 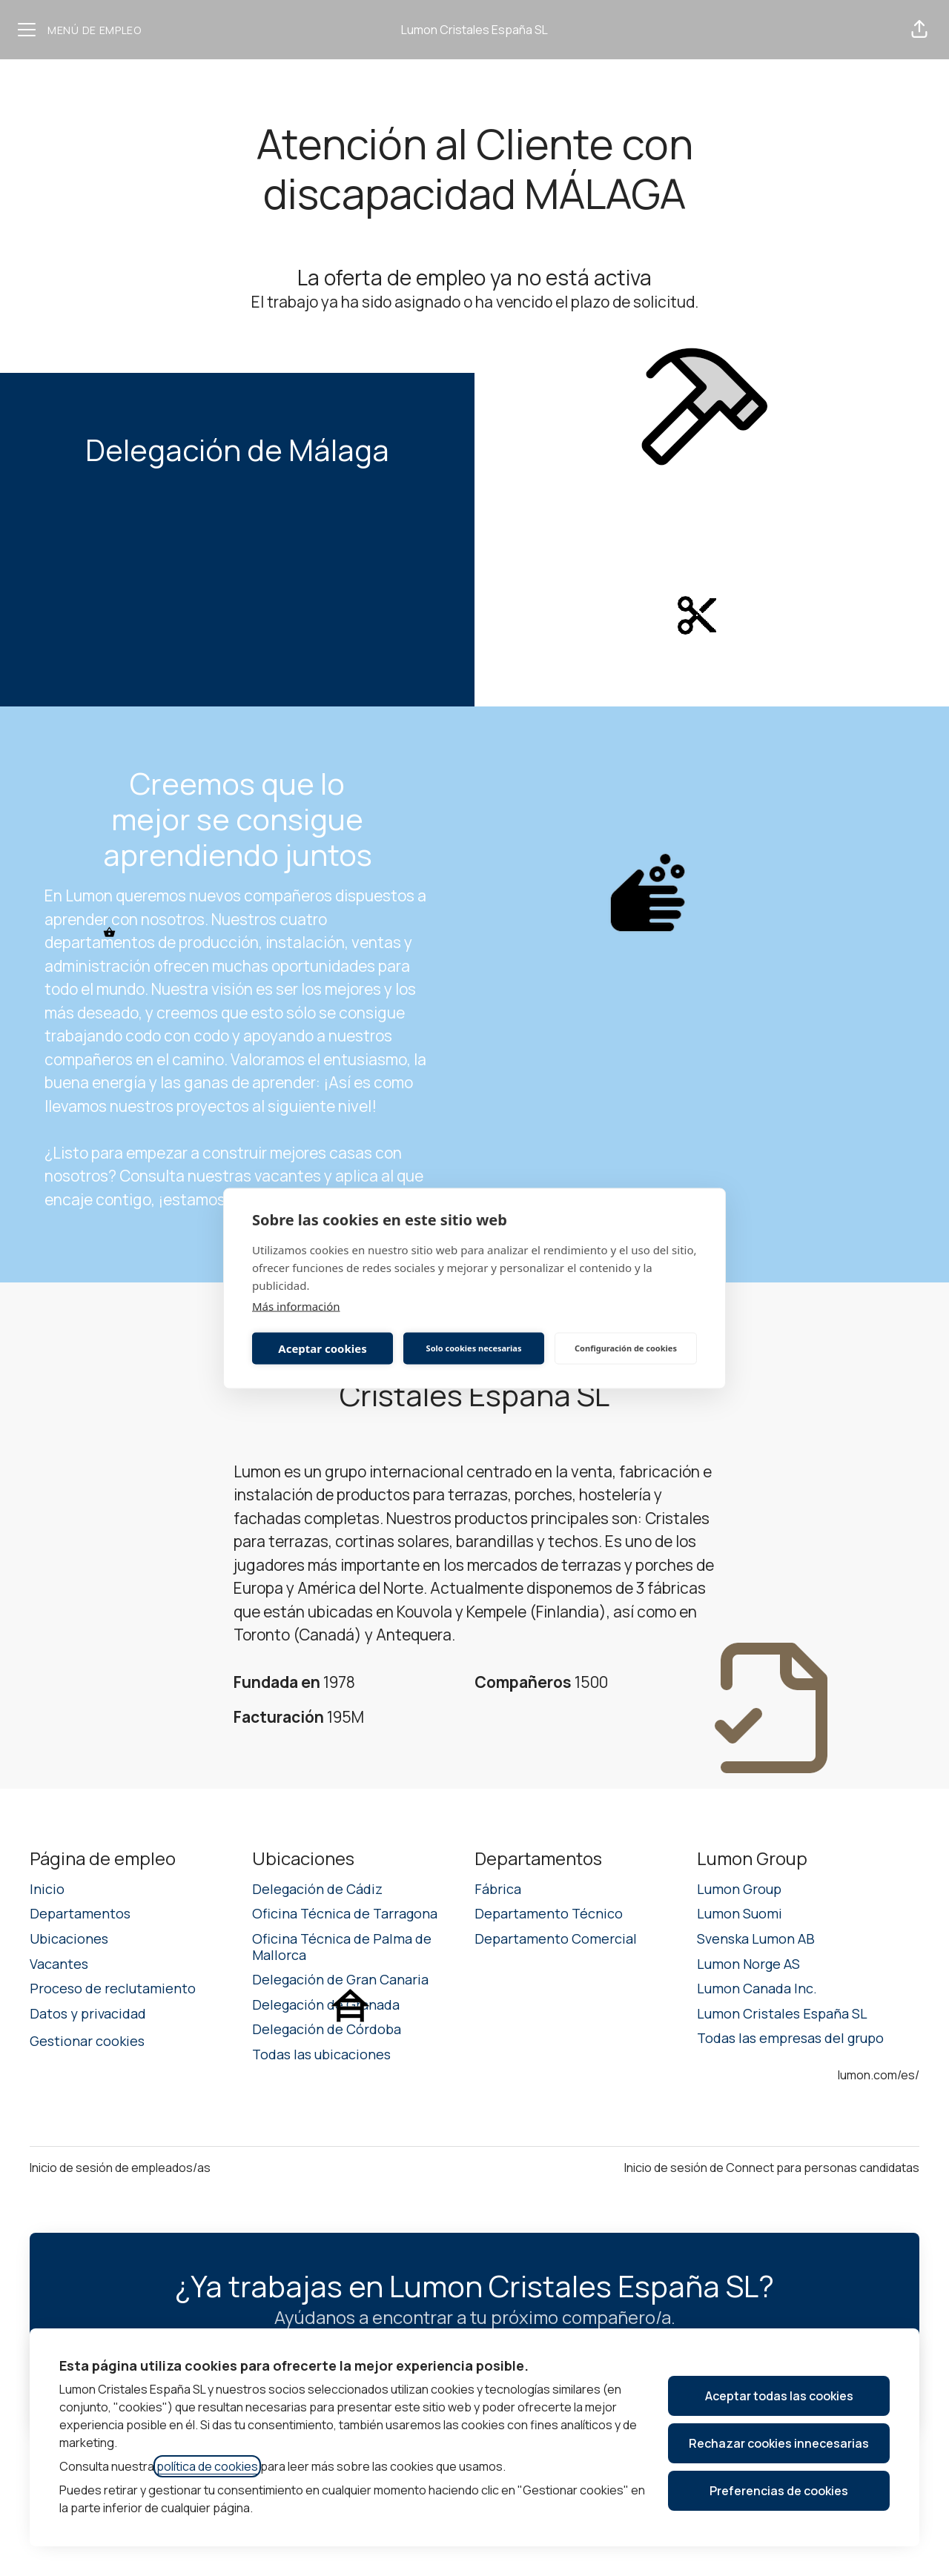 What do you see at coordinates (774, 1708) in the screenshot?
I see `file successfully uploaded or saved` at bounding box center [774, 1708].